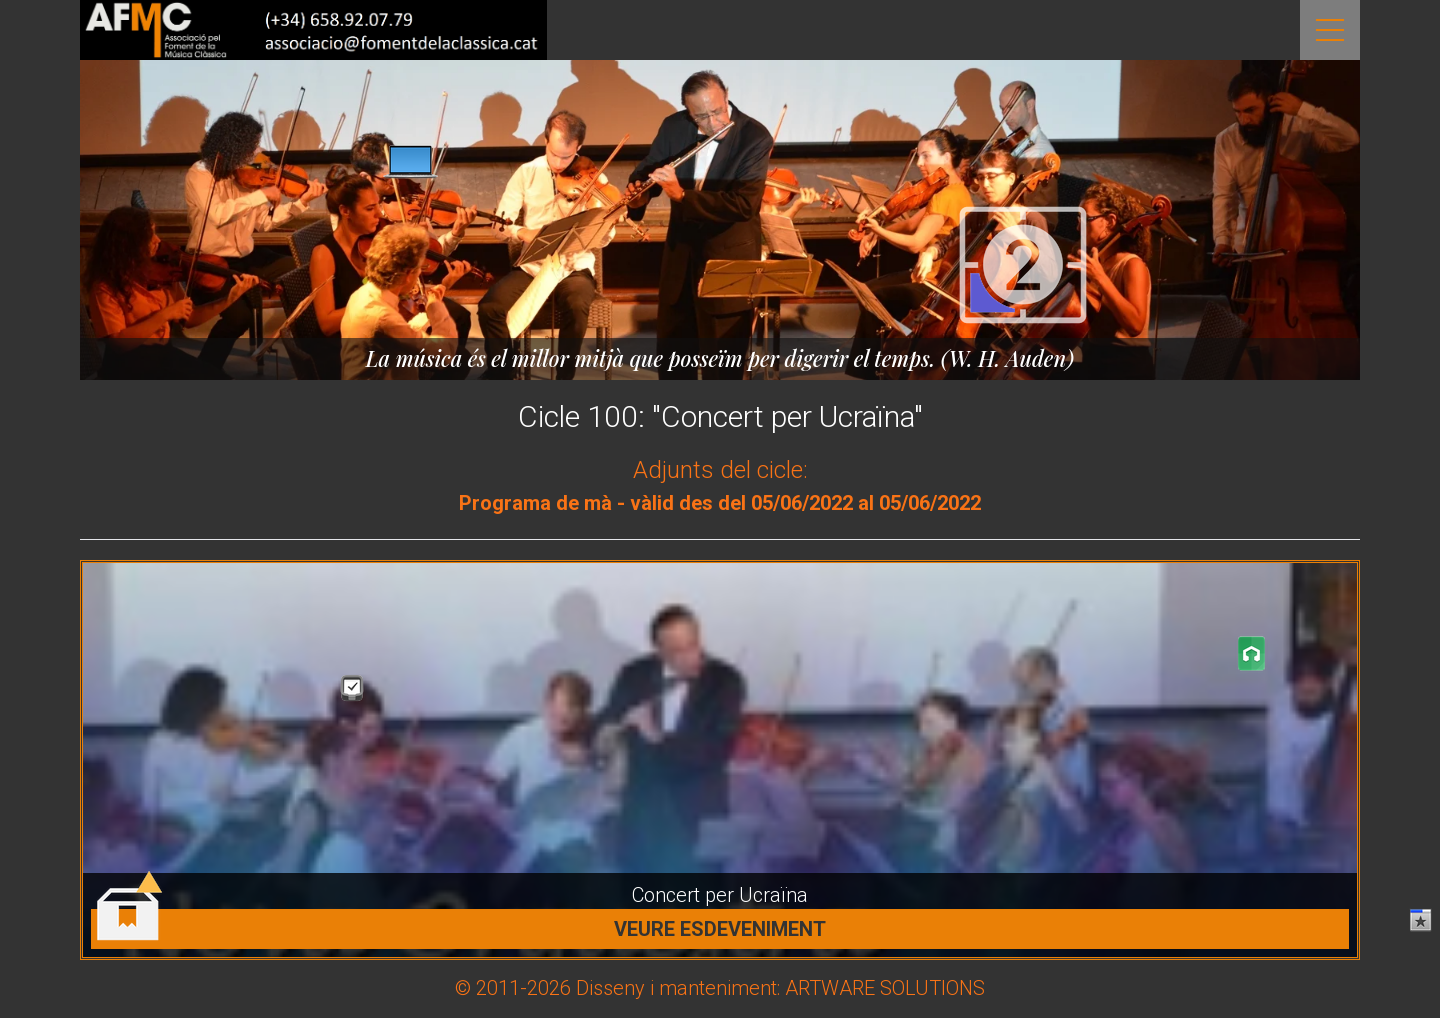 This screenshot has width=1440, height=1018. I want to click on generate or build a media library, so click(1023, 265).